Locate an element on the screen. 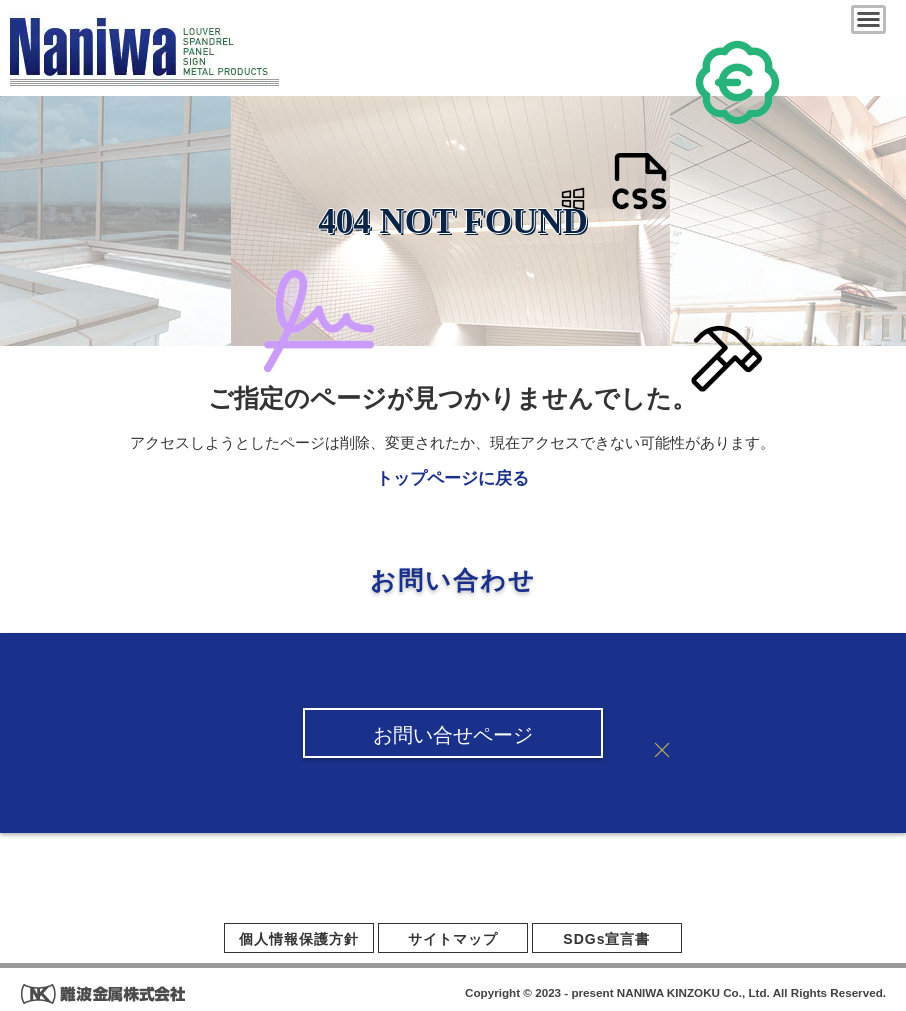  add your signature to a document is located at coordinates (319, 321).